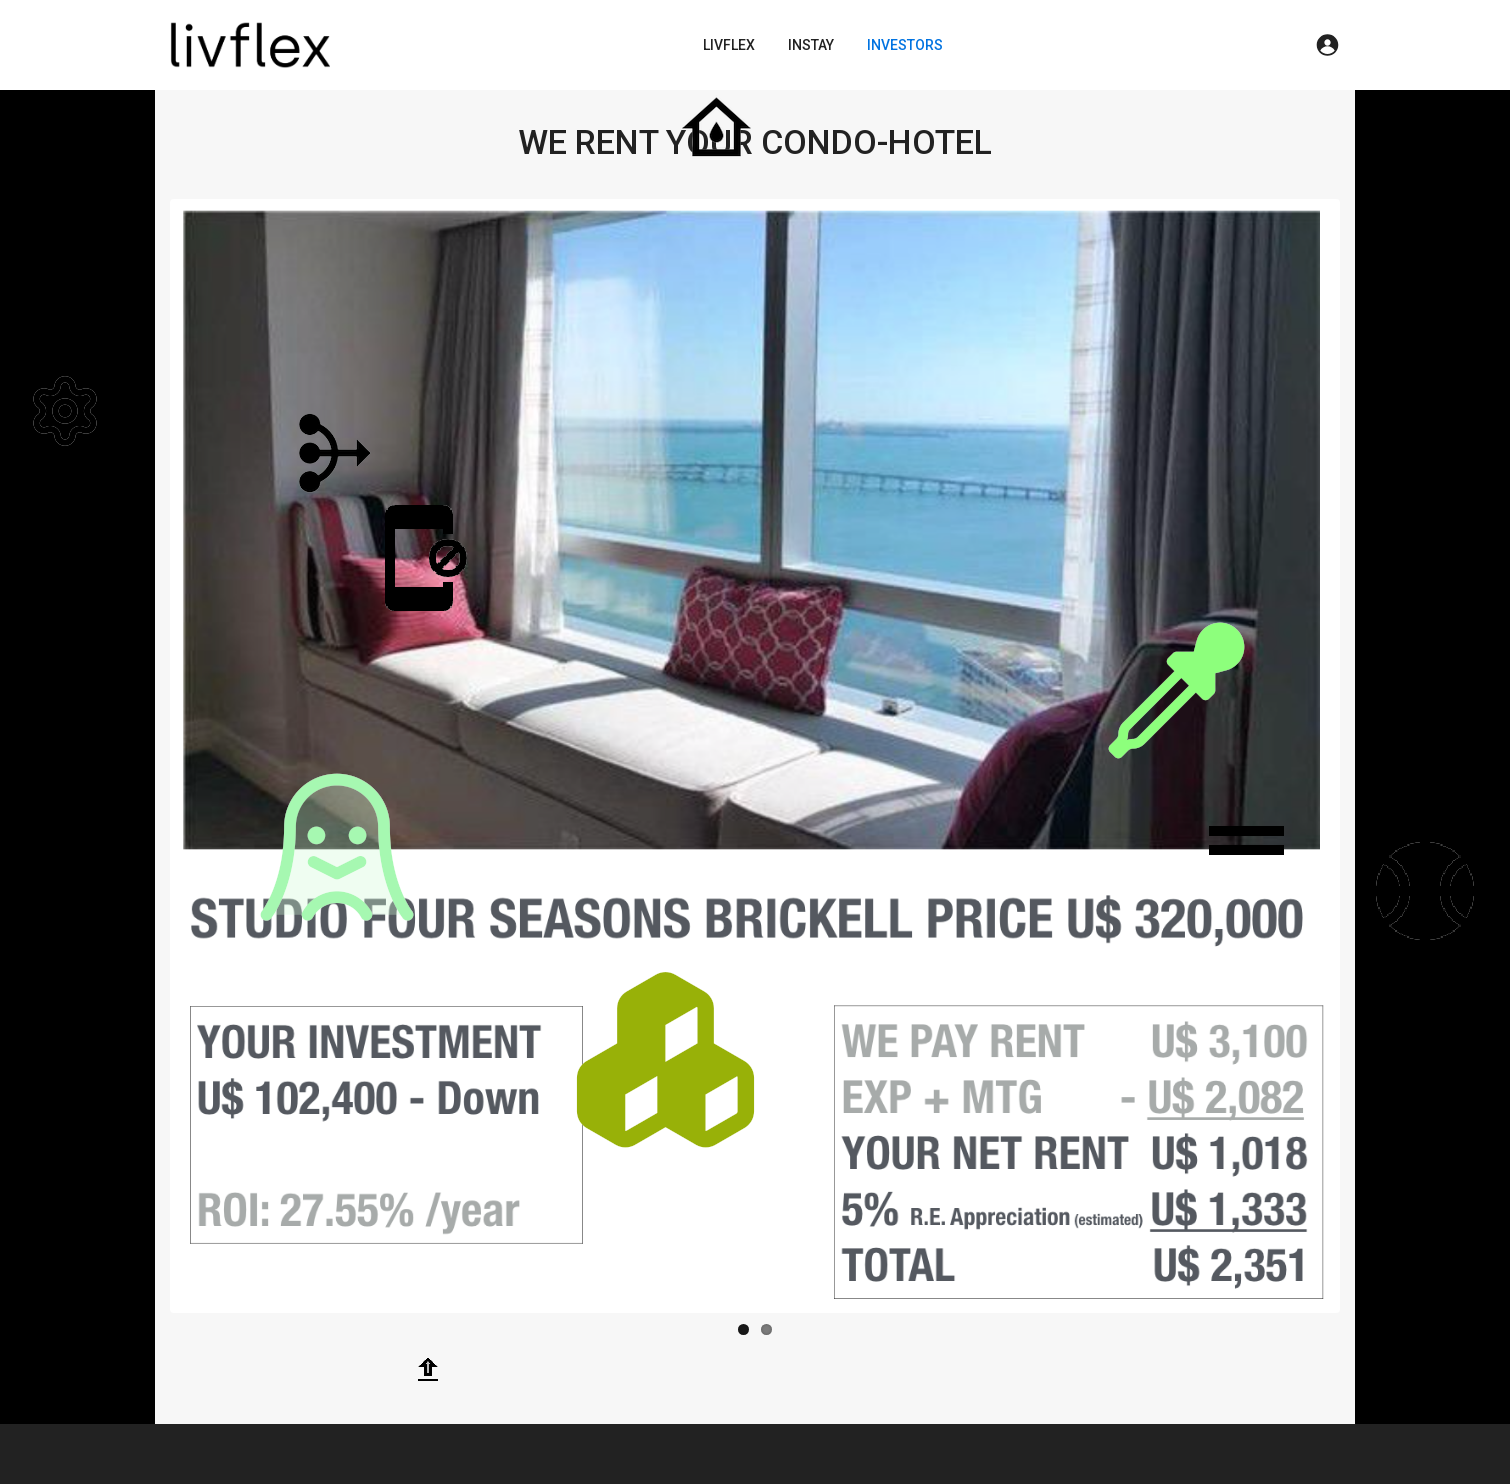 This screenshot has width=1510, height=1484. Describe the element at coordinates (337, 856) in the screenshot. I see `linux operating system logo` at that location.